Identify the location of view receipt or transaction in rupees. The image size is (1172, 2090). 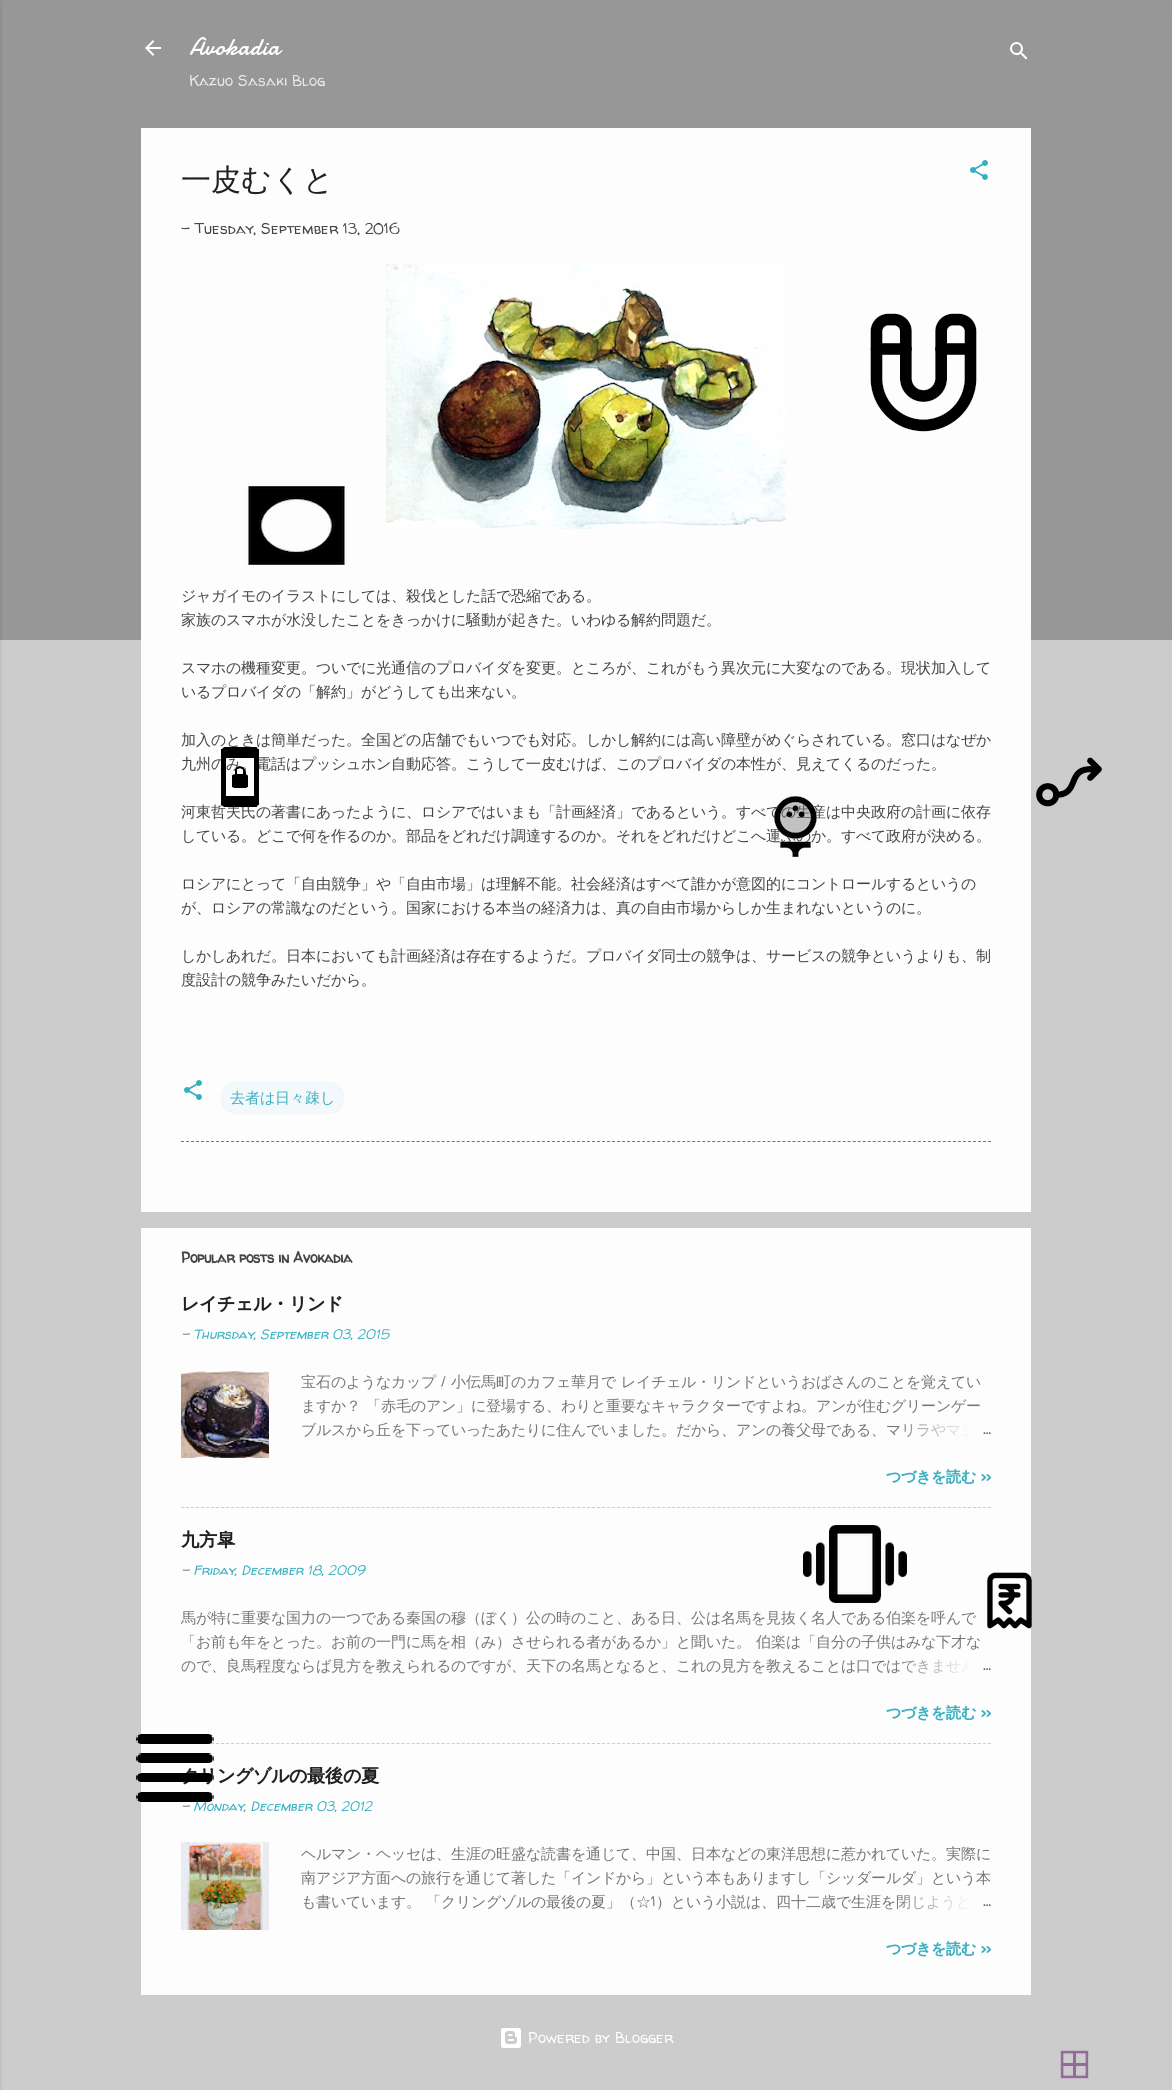
(1009, 1600).